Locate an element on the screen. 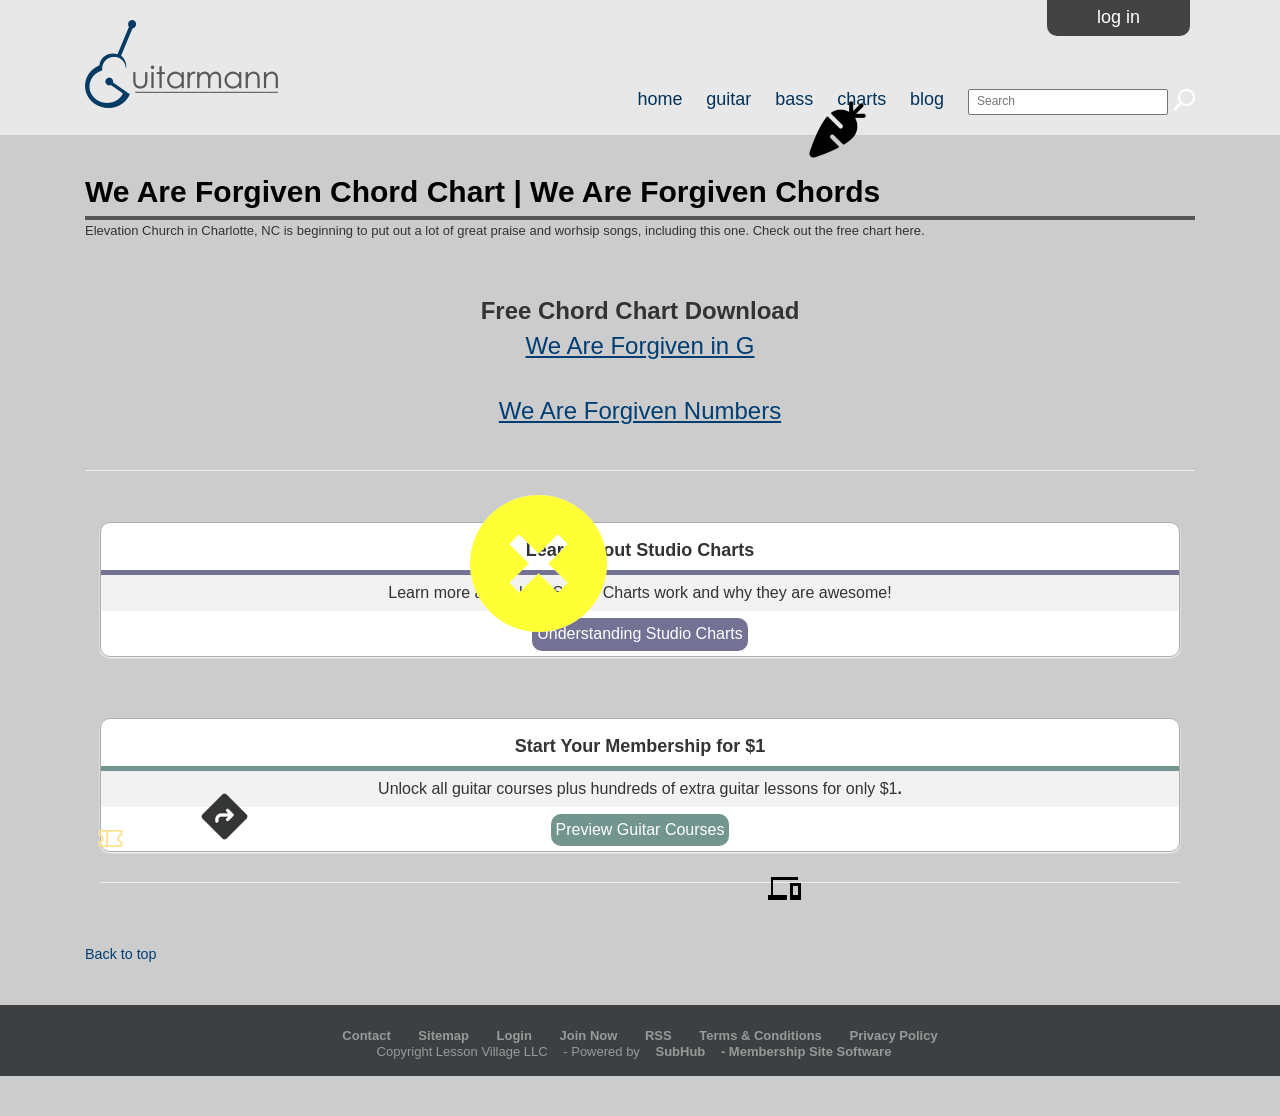  close or dismiss a dialog is located at coordinates (538, 563).